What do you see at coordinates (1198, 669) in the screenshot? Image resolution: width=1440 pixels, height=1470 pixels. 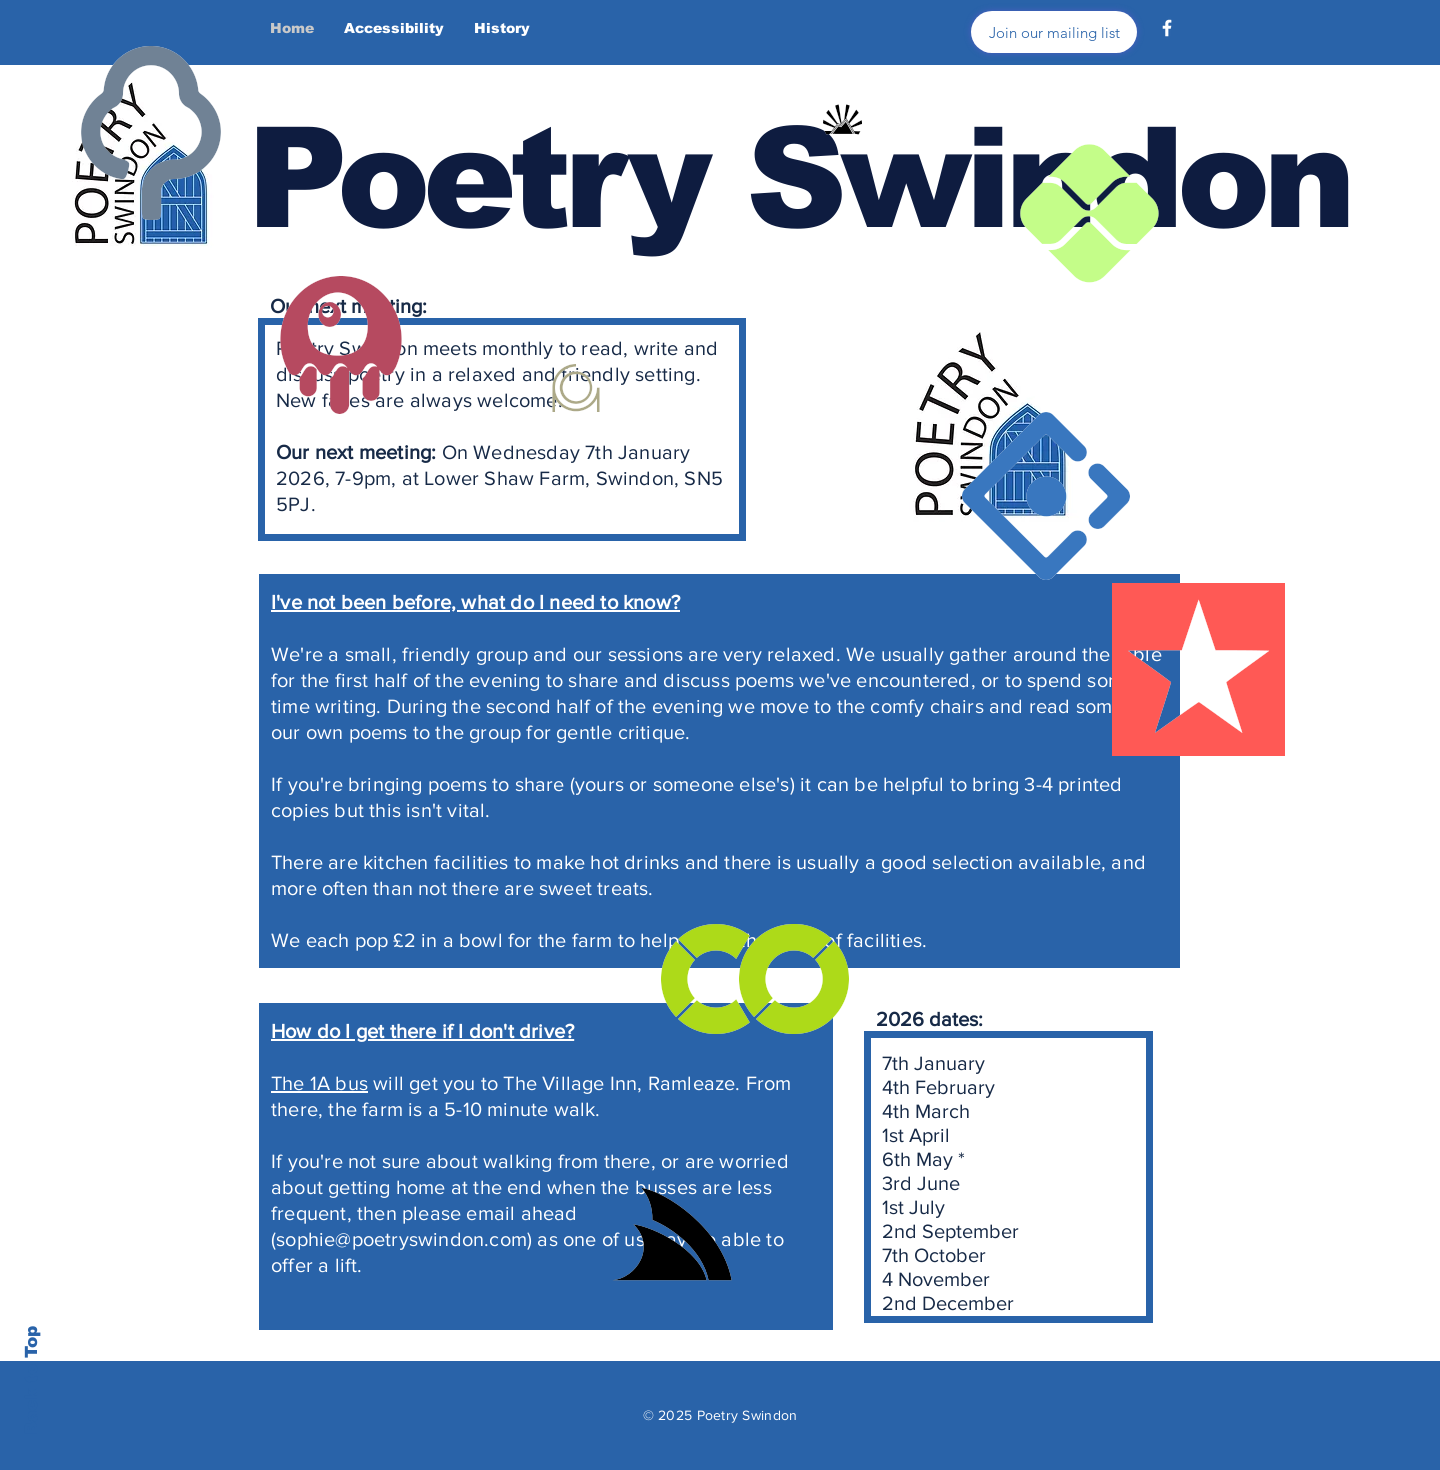 I see `link to Coveralls code coverage service` at bounding box center [1198, 669].